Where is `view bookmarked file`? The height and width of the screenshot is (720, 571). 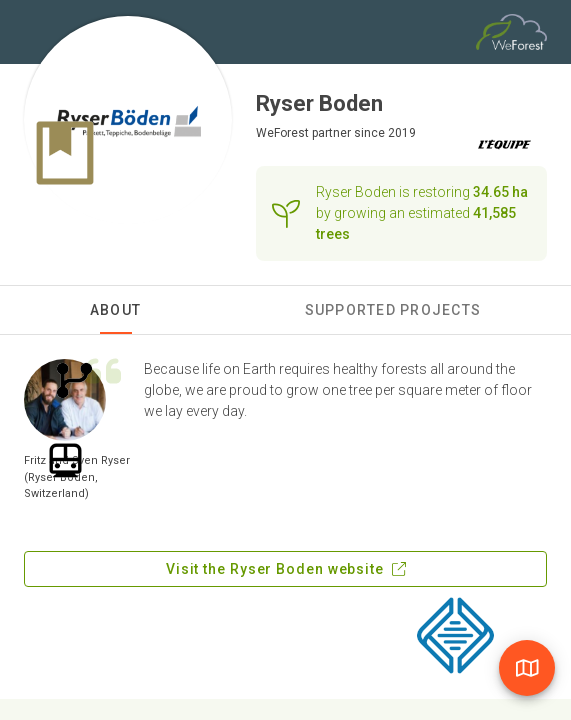
view bookmarked file is located at coordinates (65, 153).